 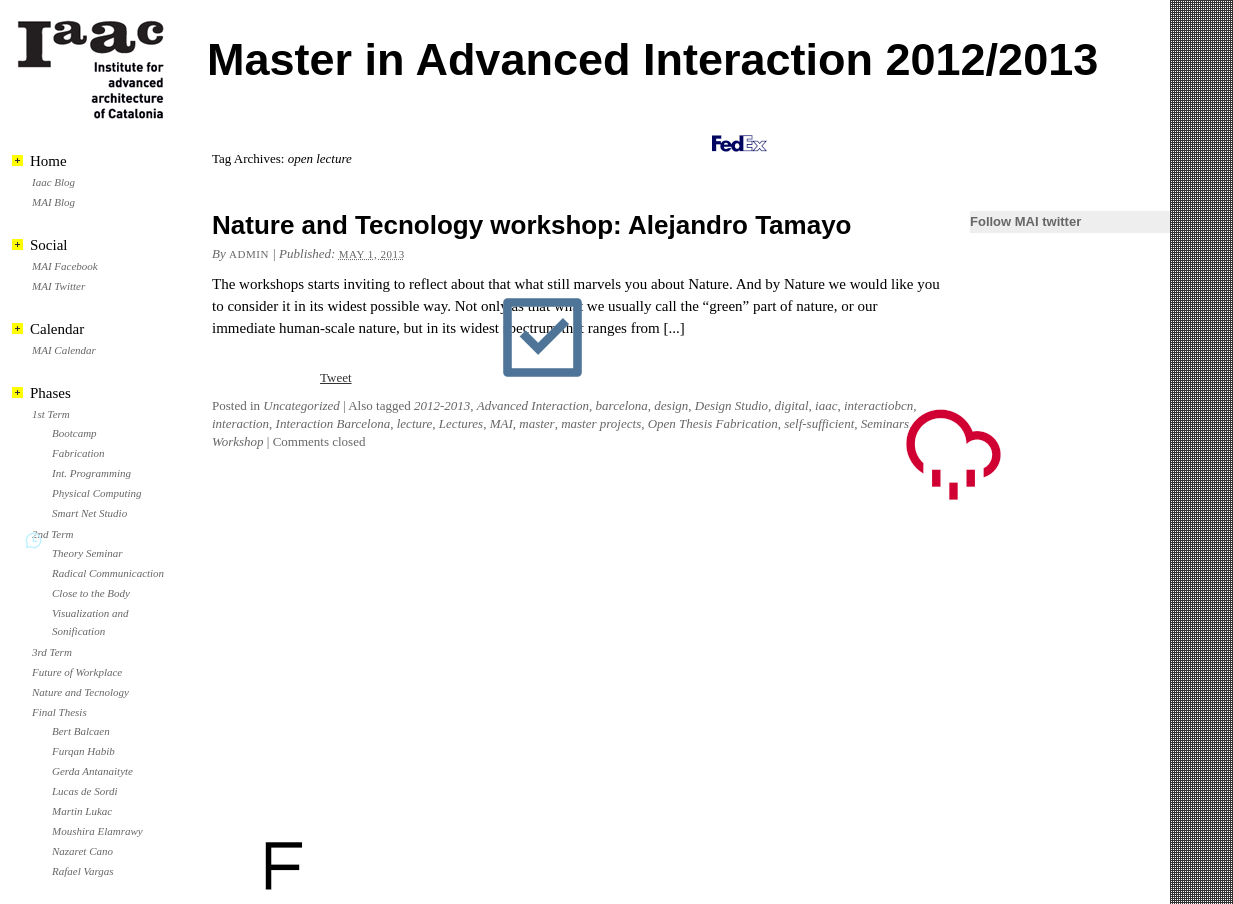 I want to click on a selected or completed checkbox, so click(x=542, y=337).